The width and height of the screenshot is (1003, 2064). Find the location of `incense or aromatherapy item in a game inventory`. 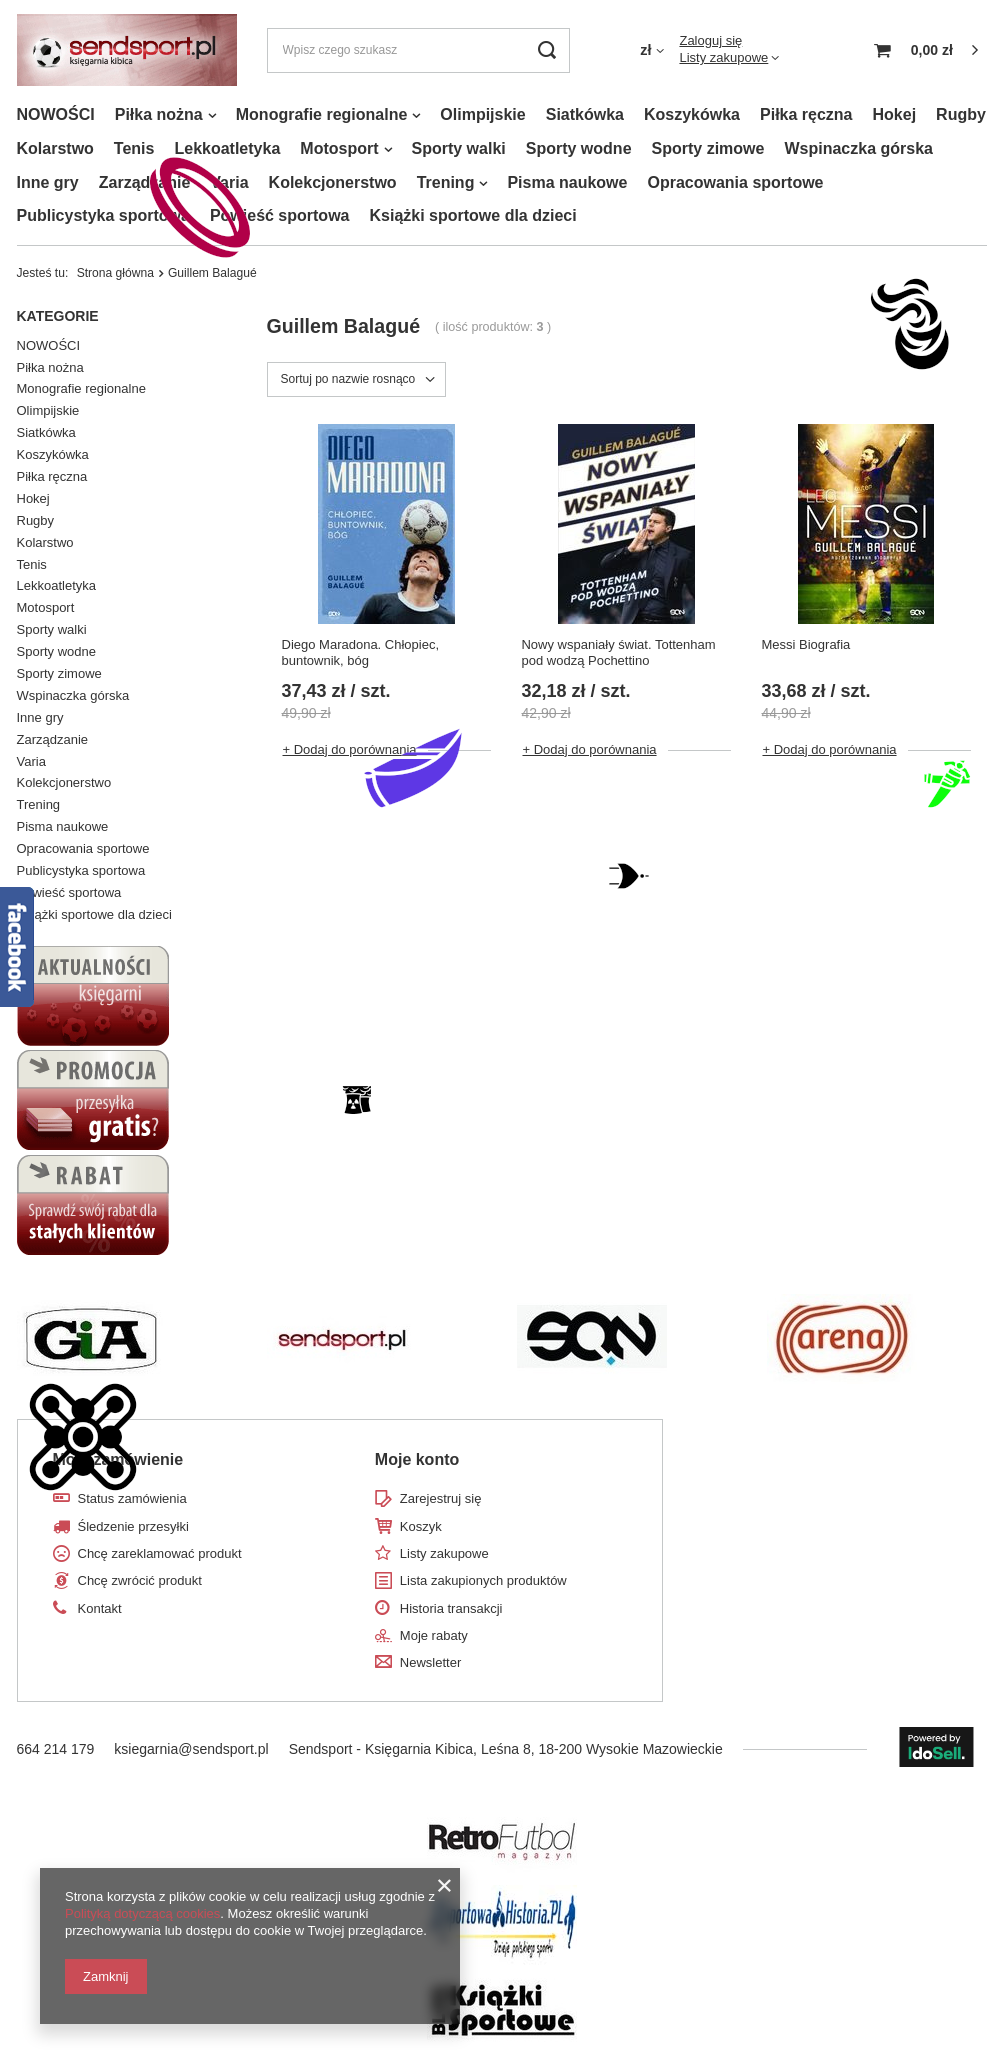

incense or aromatherapy item in a game inventory is located at coordinates (913, 324).